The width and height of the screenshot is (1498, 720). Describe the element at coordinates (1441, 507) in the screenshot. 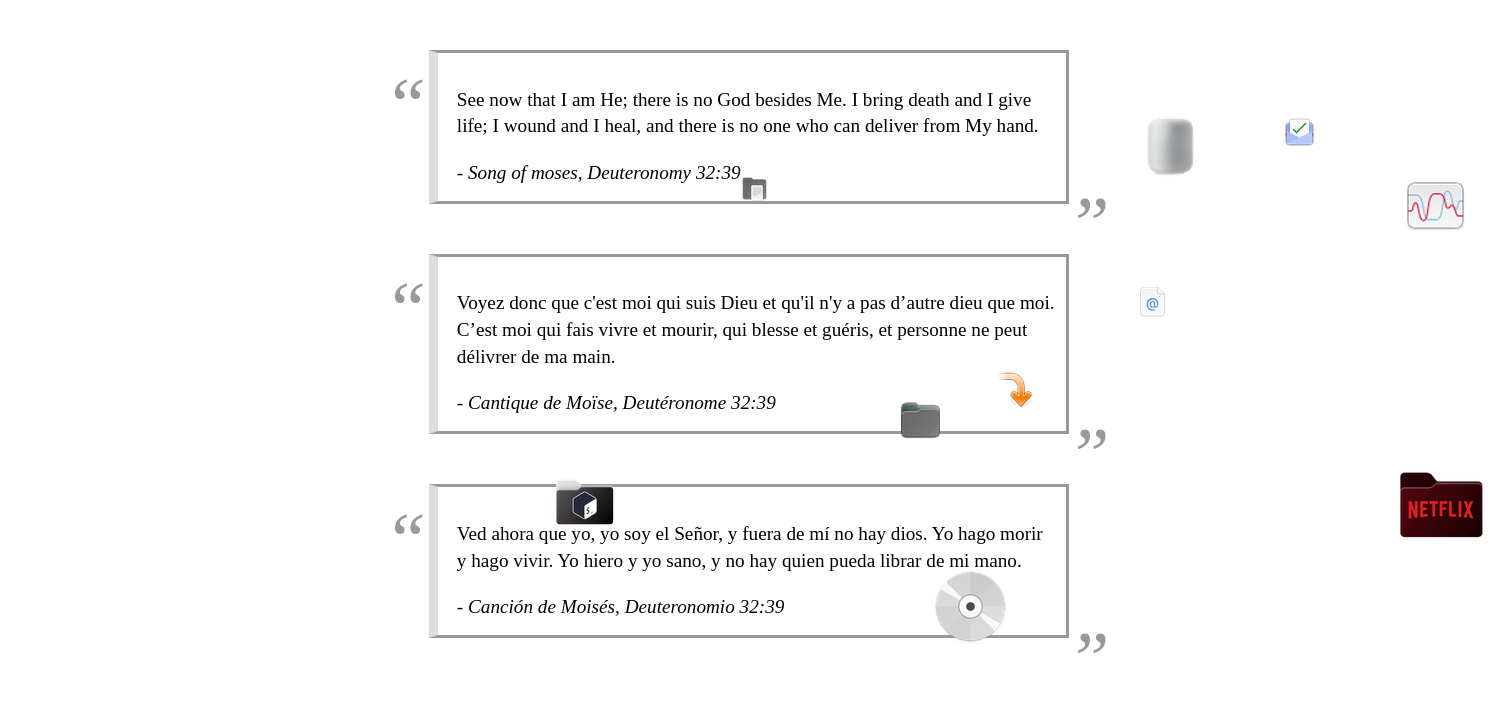

I see `open folder containing Netflix downloads or media` at that location.